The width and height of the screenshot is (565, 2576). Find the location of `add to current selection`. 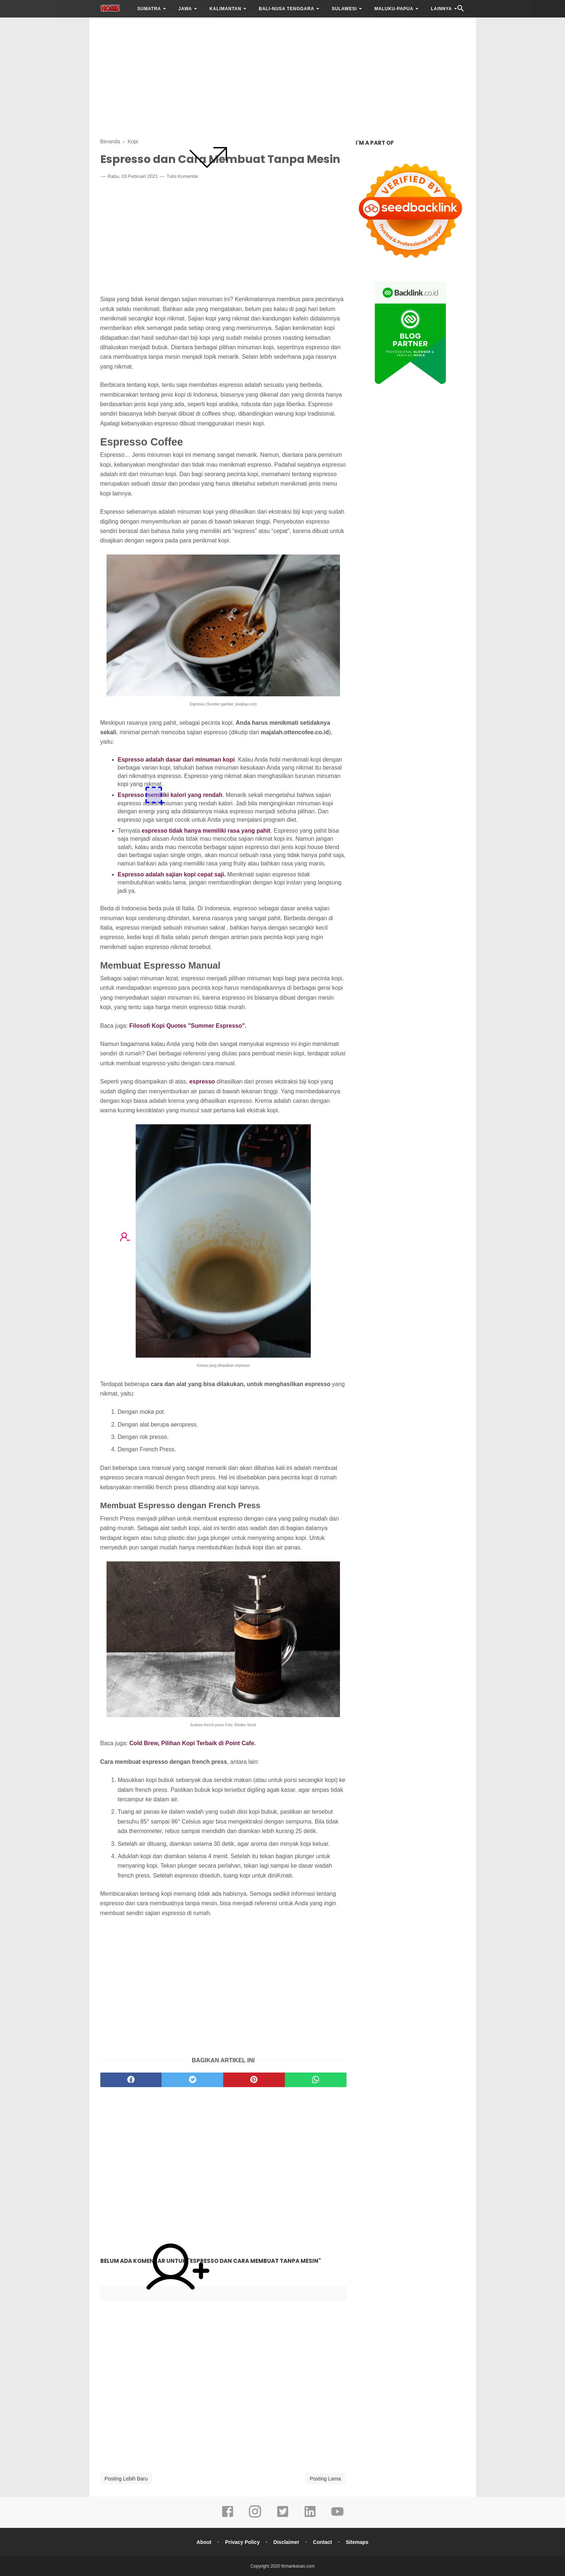

add to current selection is located at coordinates (154, 795).